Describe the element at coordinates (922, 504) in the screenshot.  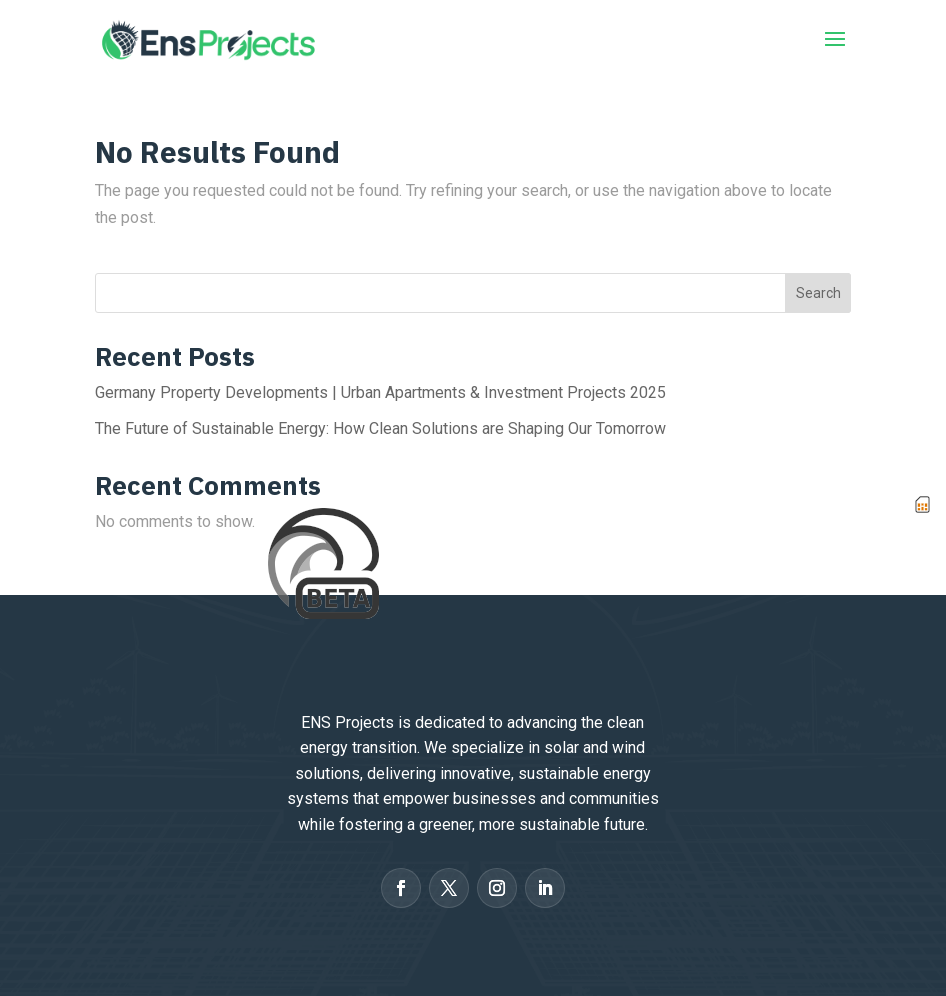
I see `view SIM card information` at that location.